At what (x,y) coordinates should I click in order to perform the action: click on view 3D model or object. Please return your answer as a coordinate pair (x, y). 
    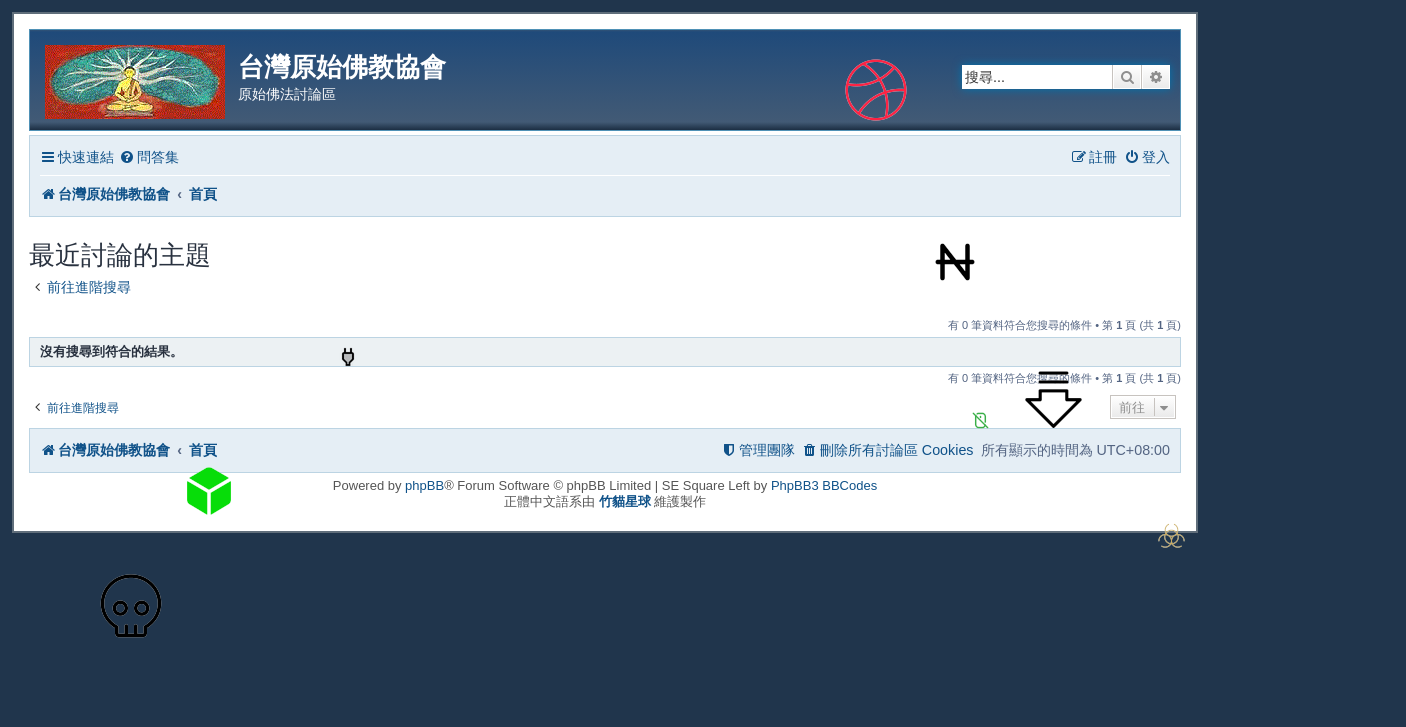
    Looking at the image, I should click on (209, 491).